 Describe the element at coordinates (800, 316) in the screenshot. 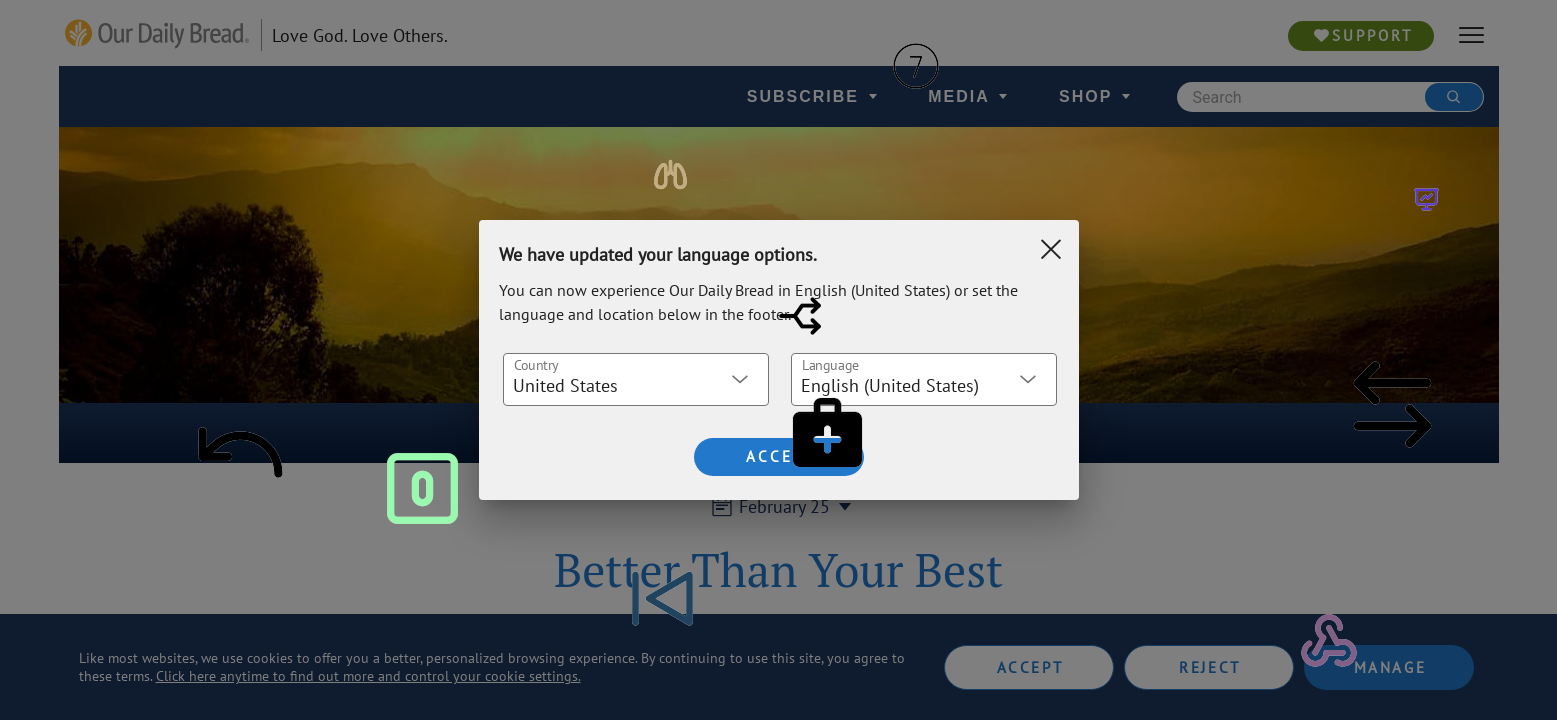

I see `split or branch content into multiple paths` at that location.